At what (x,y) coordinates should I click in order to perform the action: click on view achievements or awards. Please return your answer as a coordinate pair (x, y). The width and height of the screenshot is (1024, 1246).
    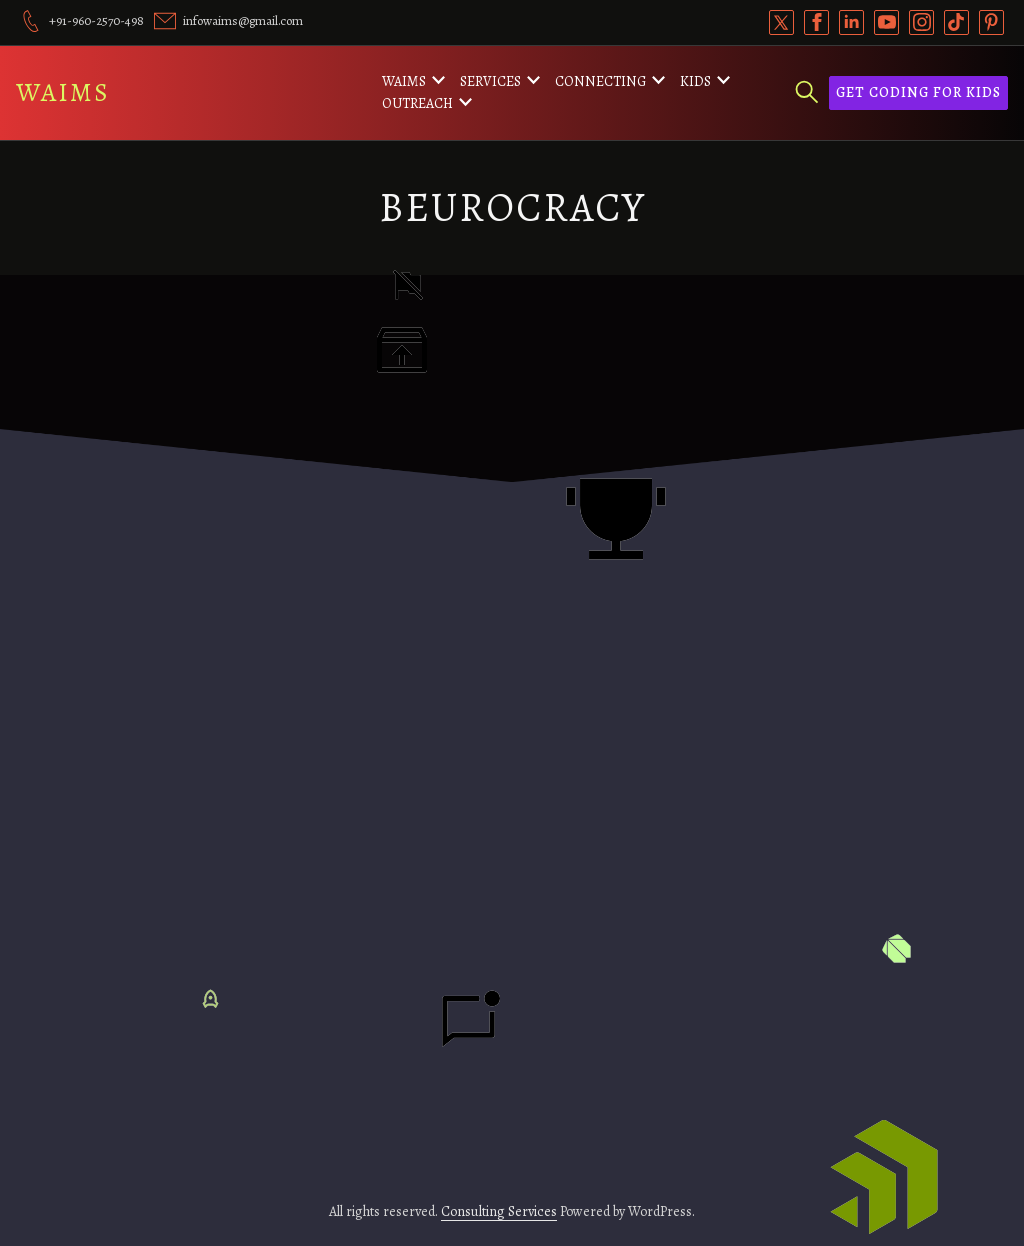
    Looking at the image, I should click on (616, 519).